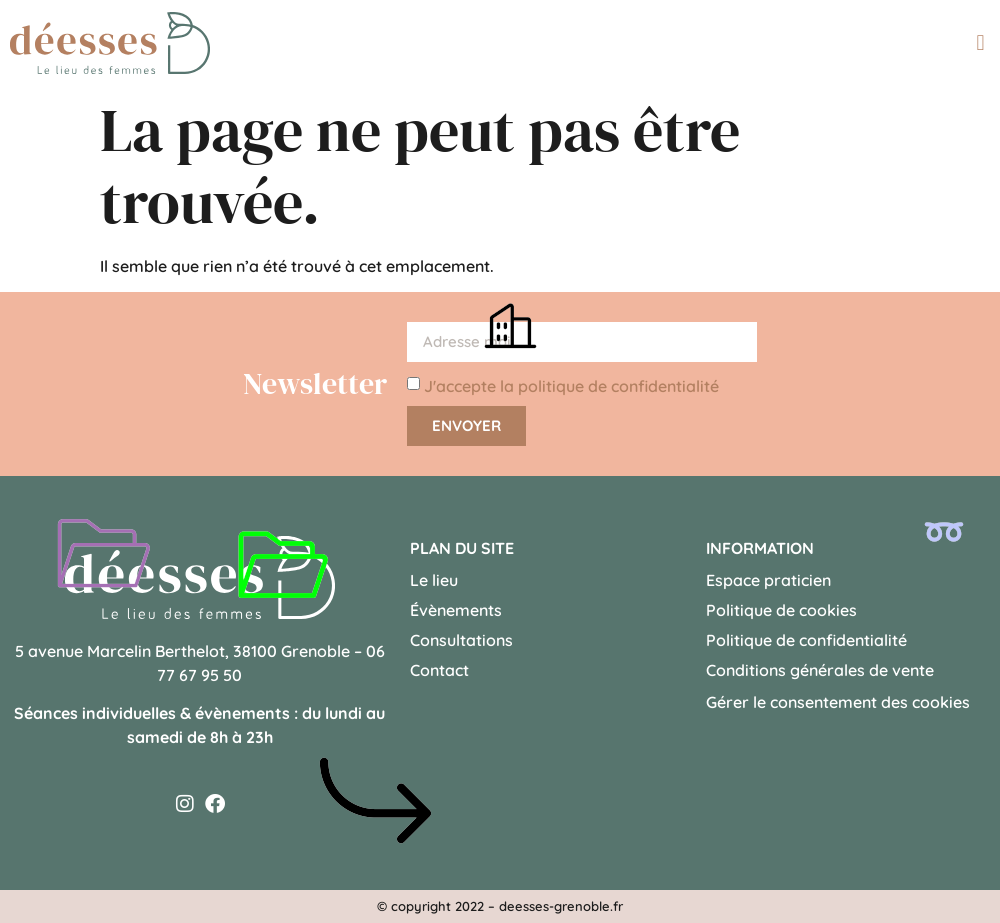 The image size is (1000, 923). I want to click on view nearby buildings or properties, so click(510, 327).